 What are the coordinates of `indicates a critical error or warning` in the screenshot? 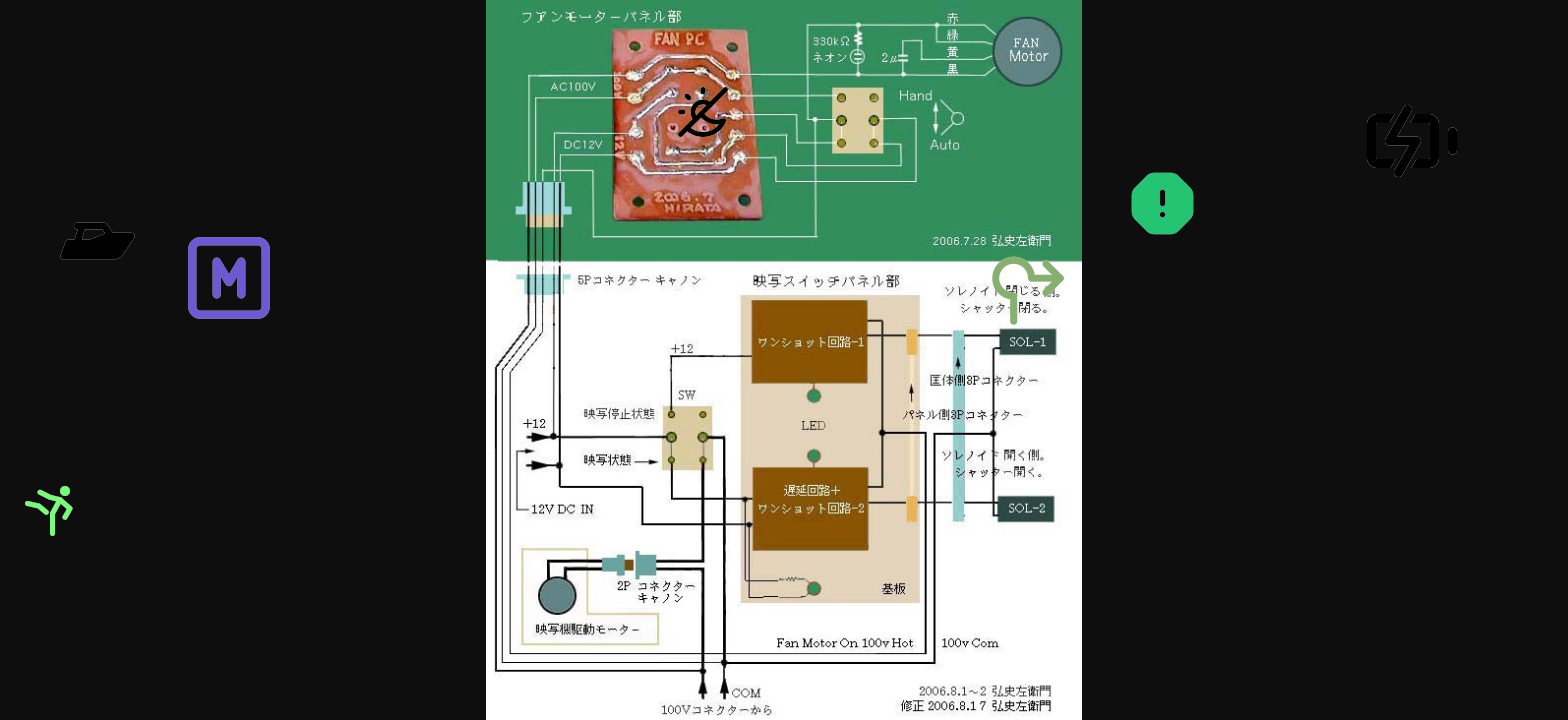 It's located at (1162, 203).